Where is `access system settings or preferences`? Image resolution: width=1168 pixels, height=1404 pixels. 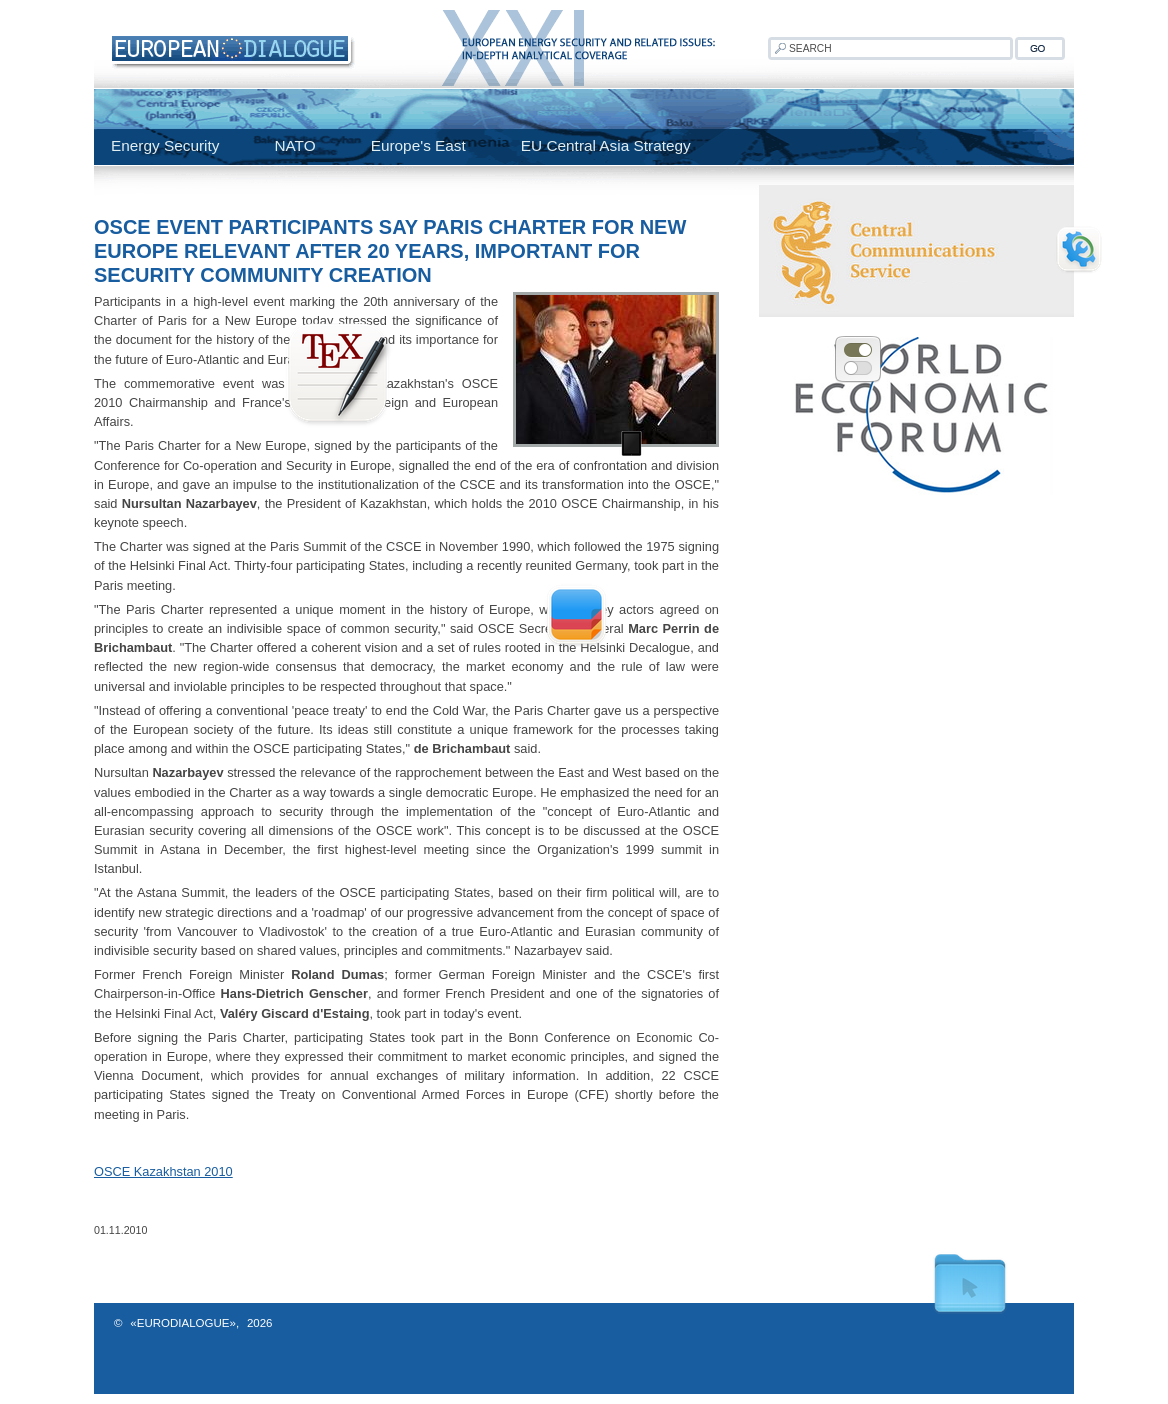
access system settings or preferences is located at coordinates (858, 359).